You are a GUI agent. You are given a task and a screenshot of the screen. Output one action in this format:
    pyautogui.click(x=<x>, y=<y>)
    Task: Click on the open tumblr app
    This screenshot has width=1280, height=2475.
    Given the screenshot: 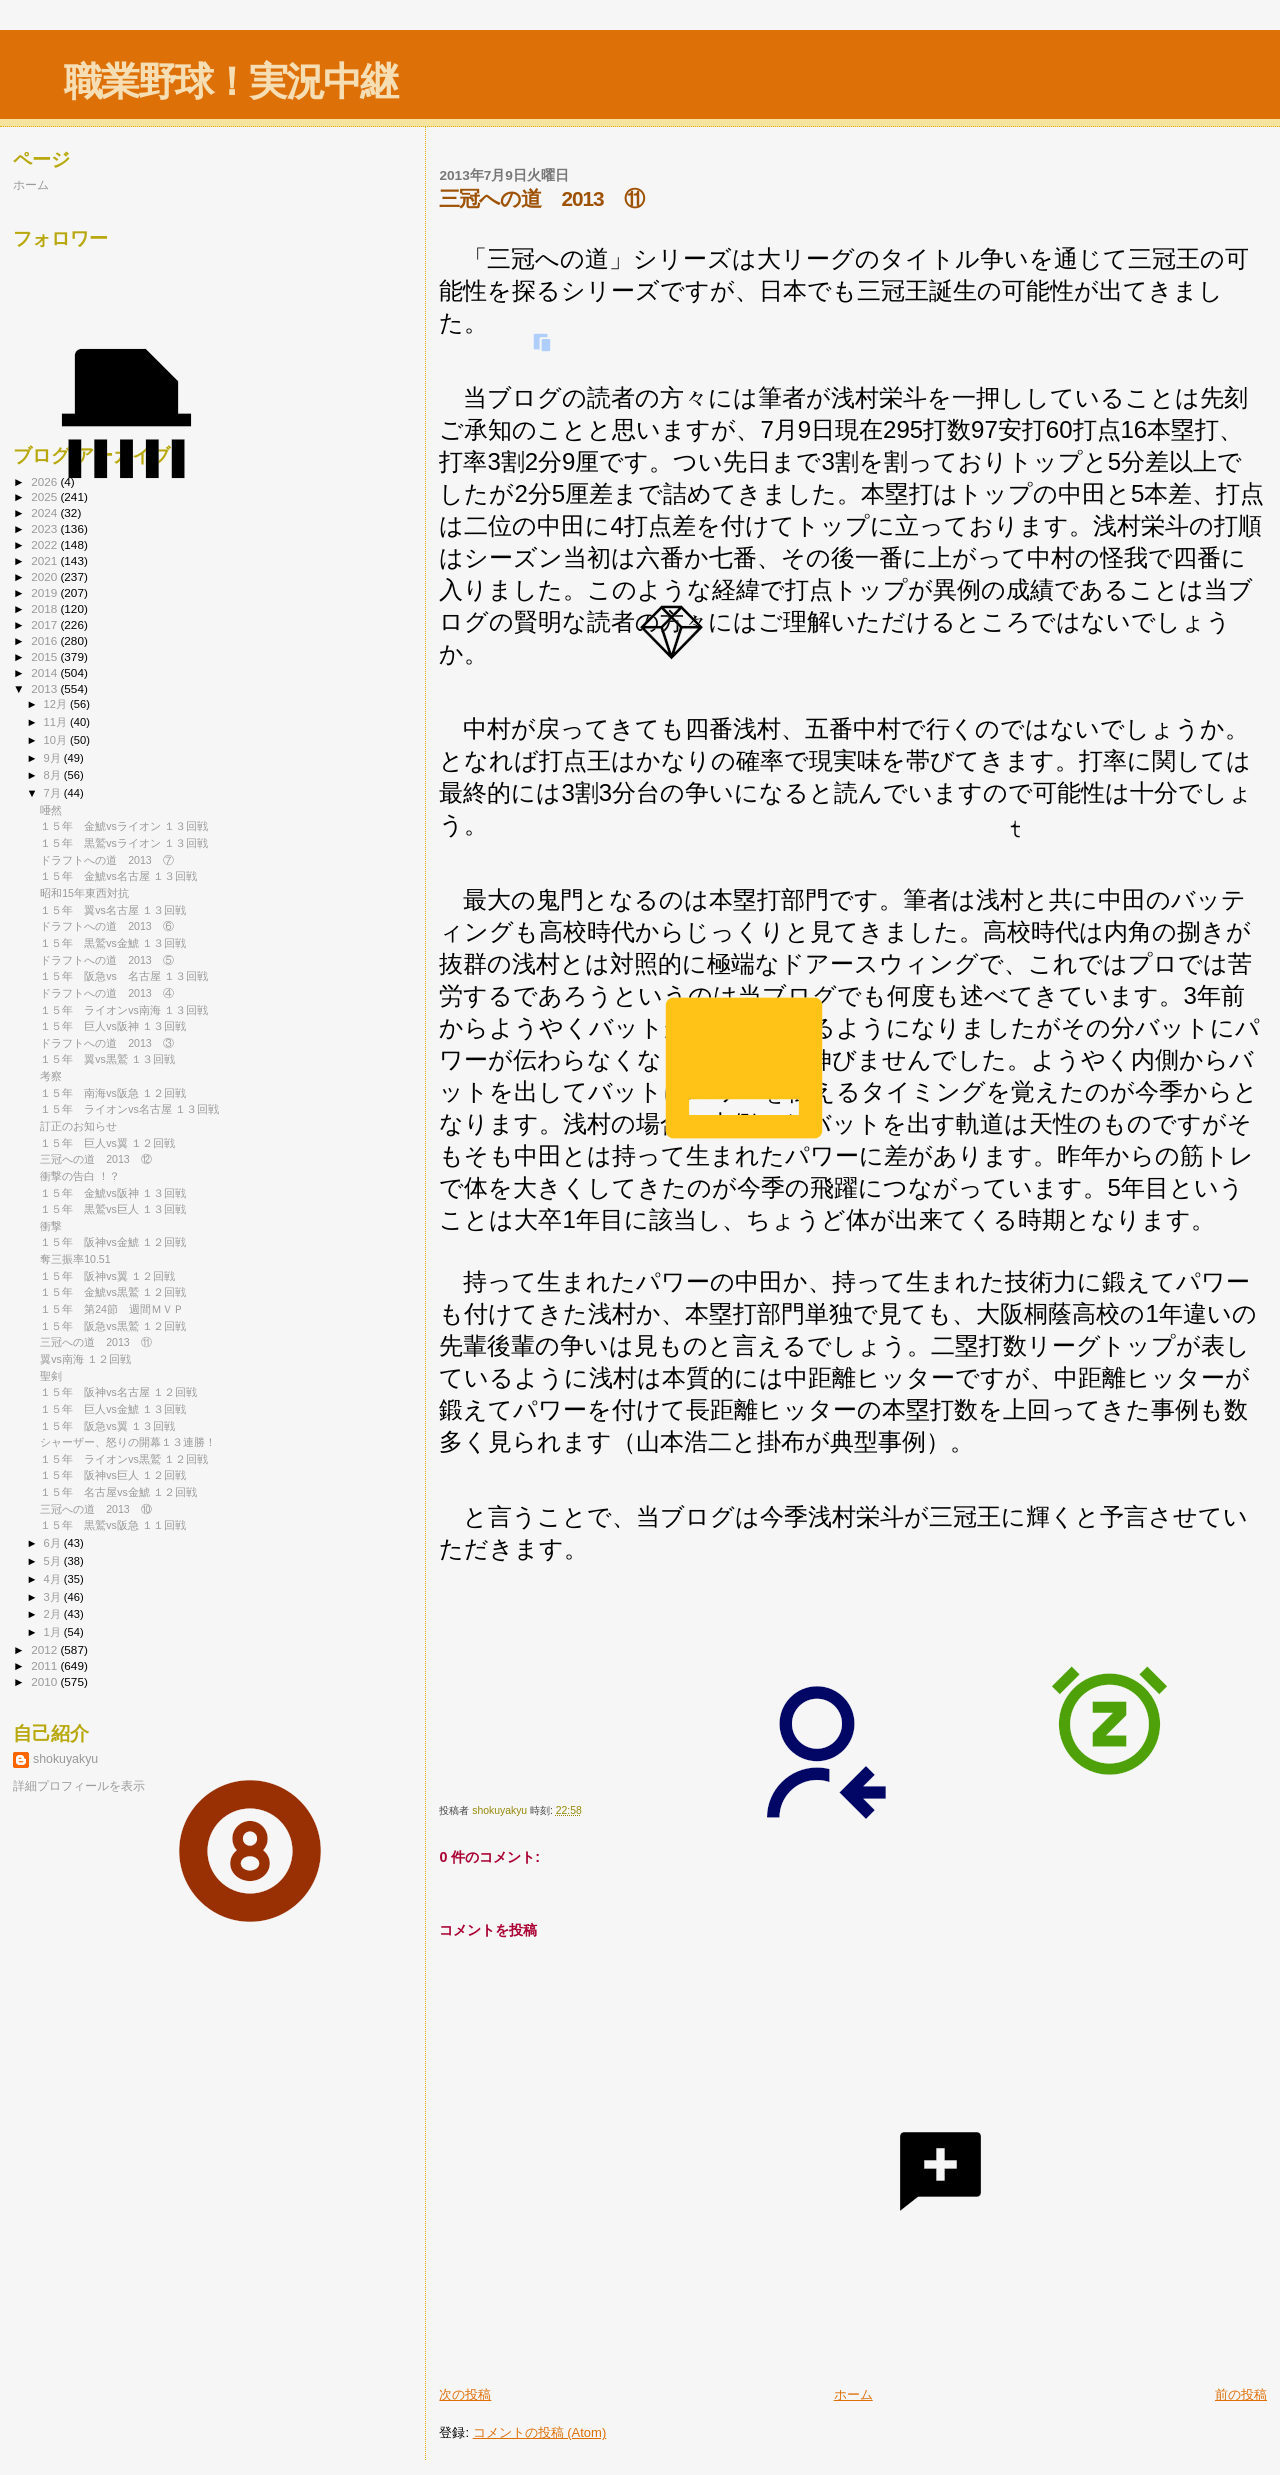 What is the action you would take?
    pyautogui.click(x=1015, y=829)
    